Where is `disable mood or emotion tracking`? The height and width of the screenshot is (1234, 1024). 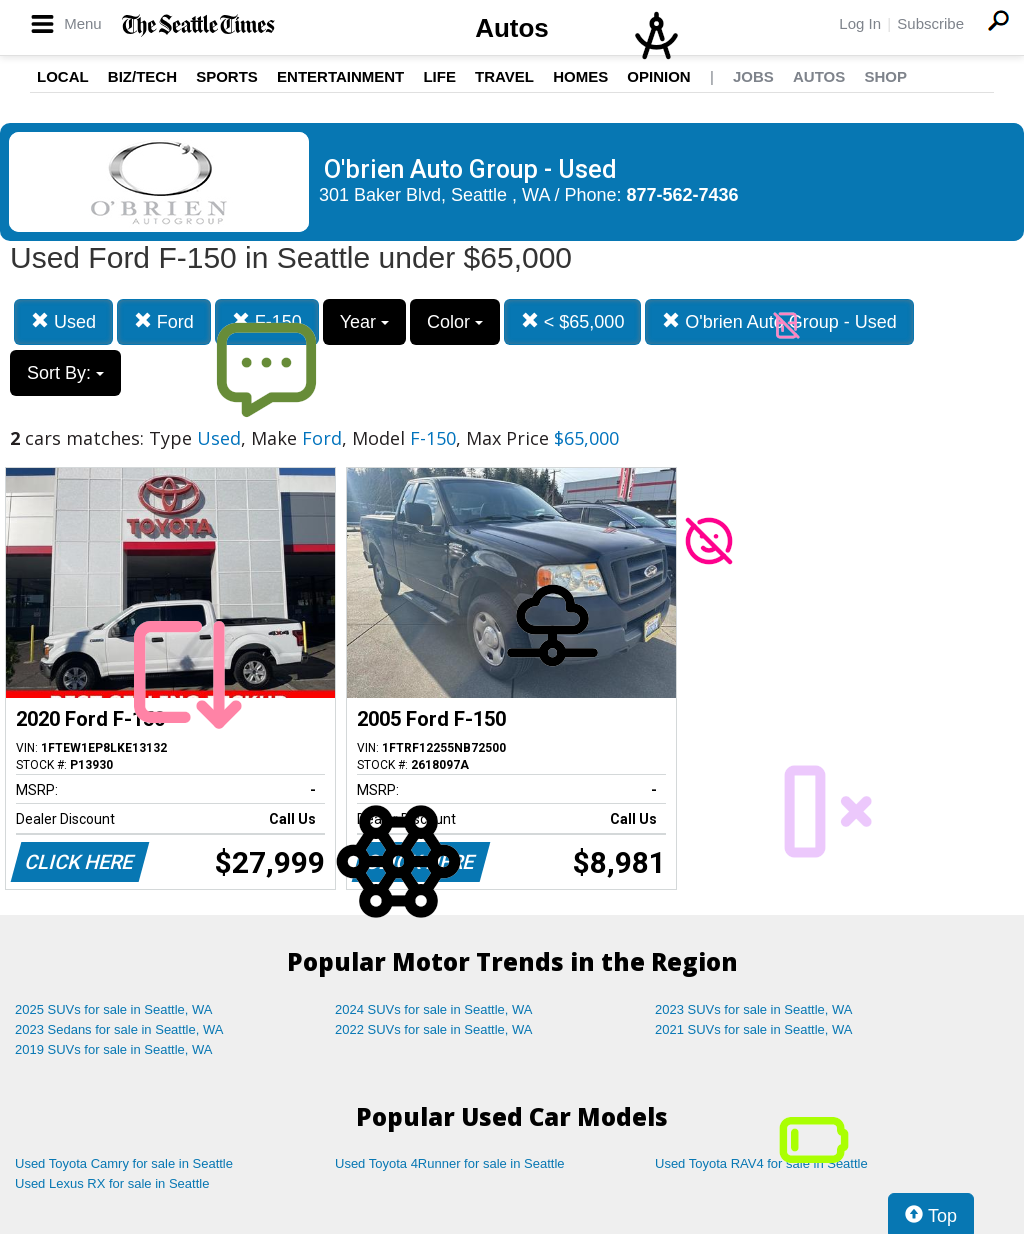 disable mood or emotion tracking is located at coordinates (709, 541).